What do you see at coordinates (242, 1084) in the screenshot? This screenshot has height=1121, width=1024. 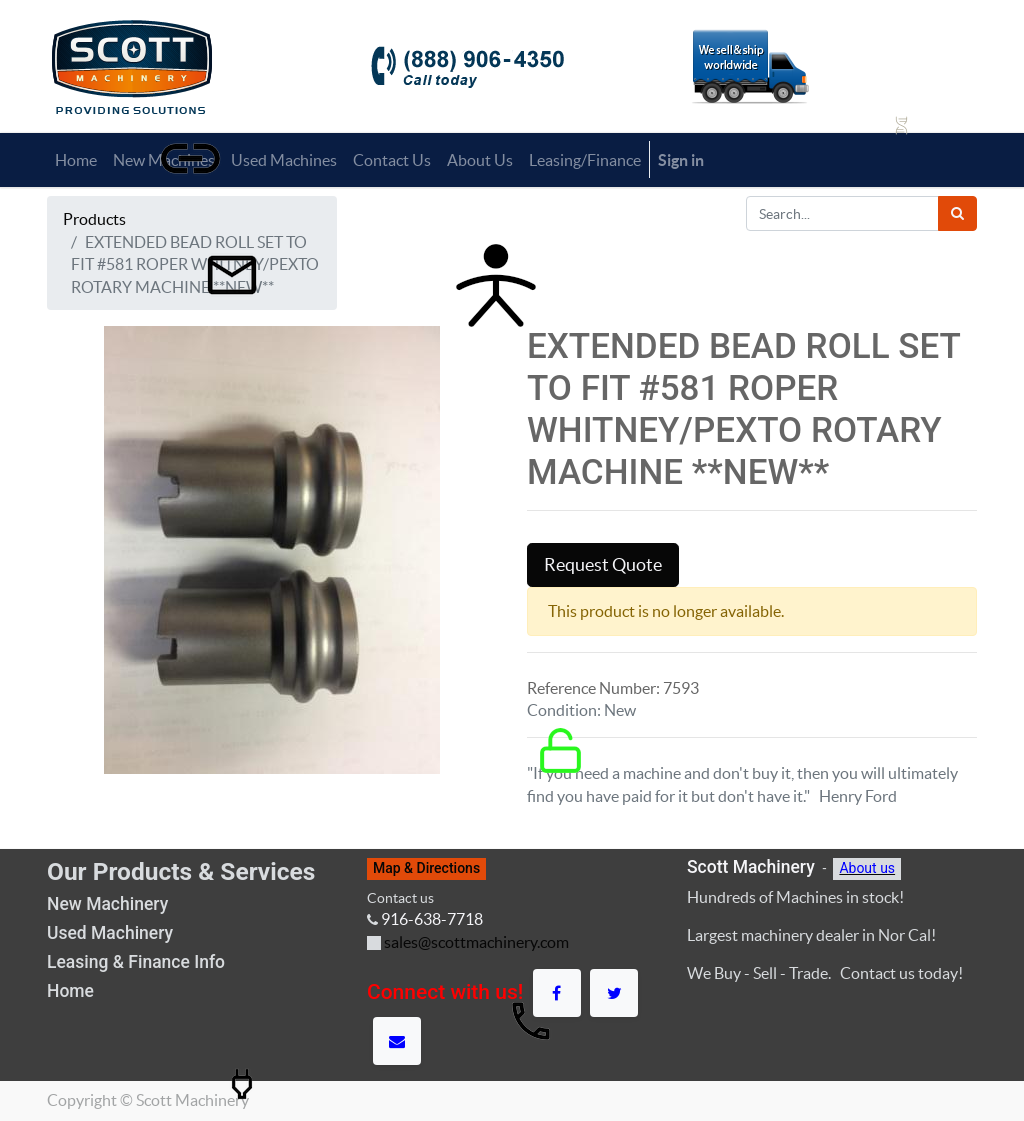 I see `indicates device is charging or connected to power` at bounding box center [242, 1084].